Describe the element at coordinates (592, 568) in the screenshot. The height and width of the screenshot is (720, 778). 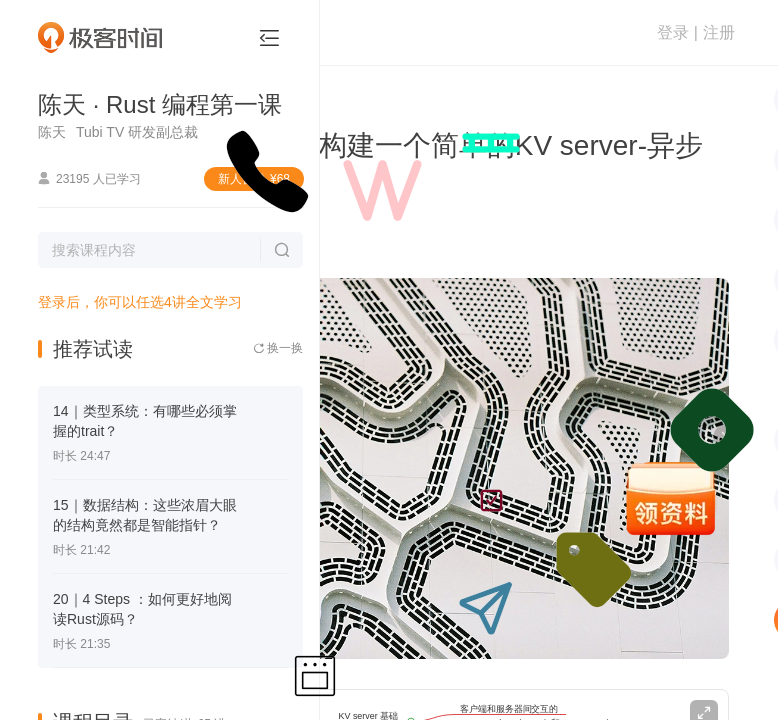
I see `add a tag or label to an item` at that location.